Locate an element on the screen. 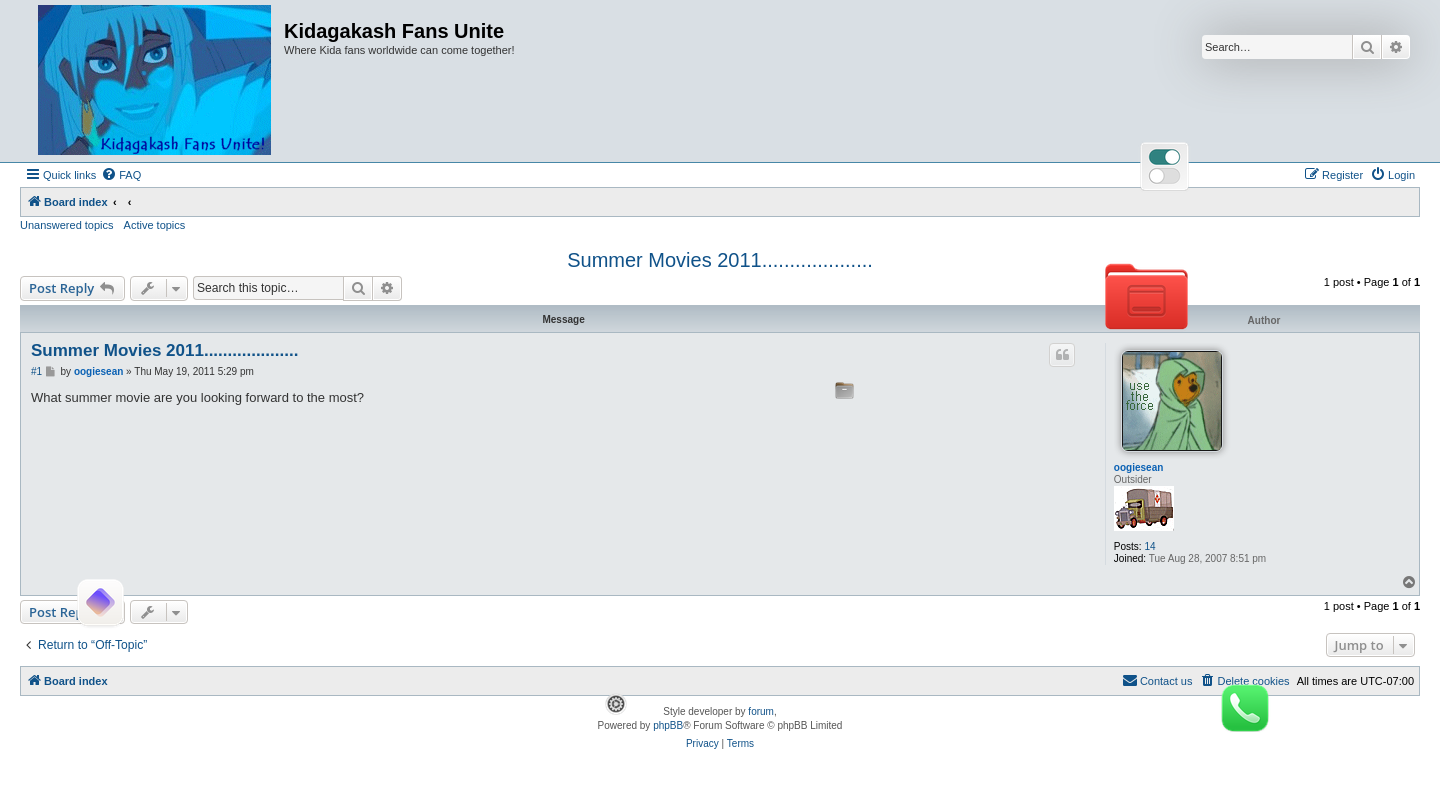 The width and height of the screenshot is (1440, 794). open the phone app to make a call is located at coordinates (1245, 708).